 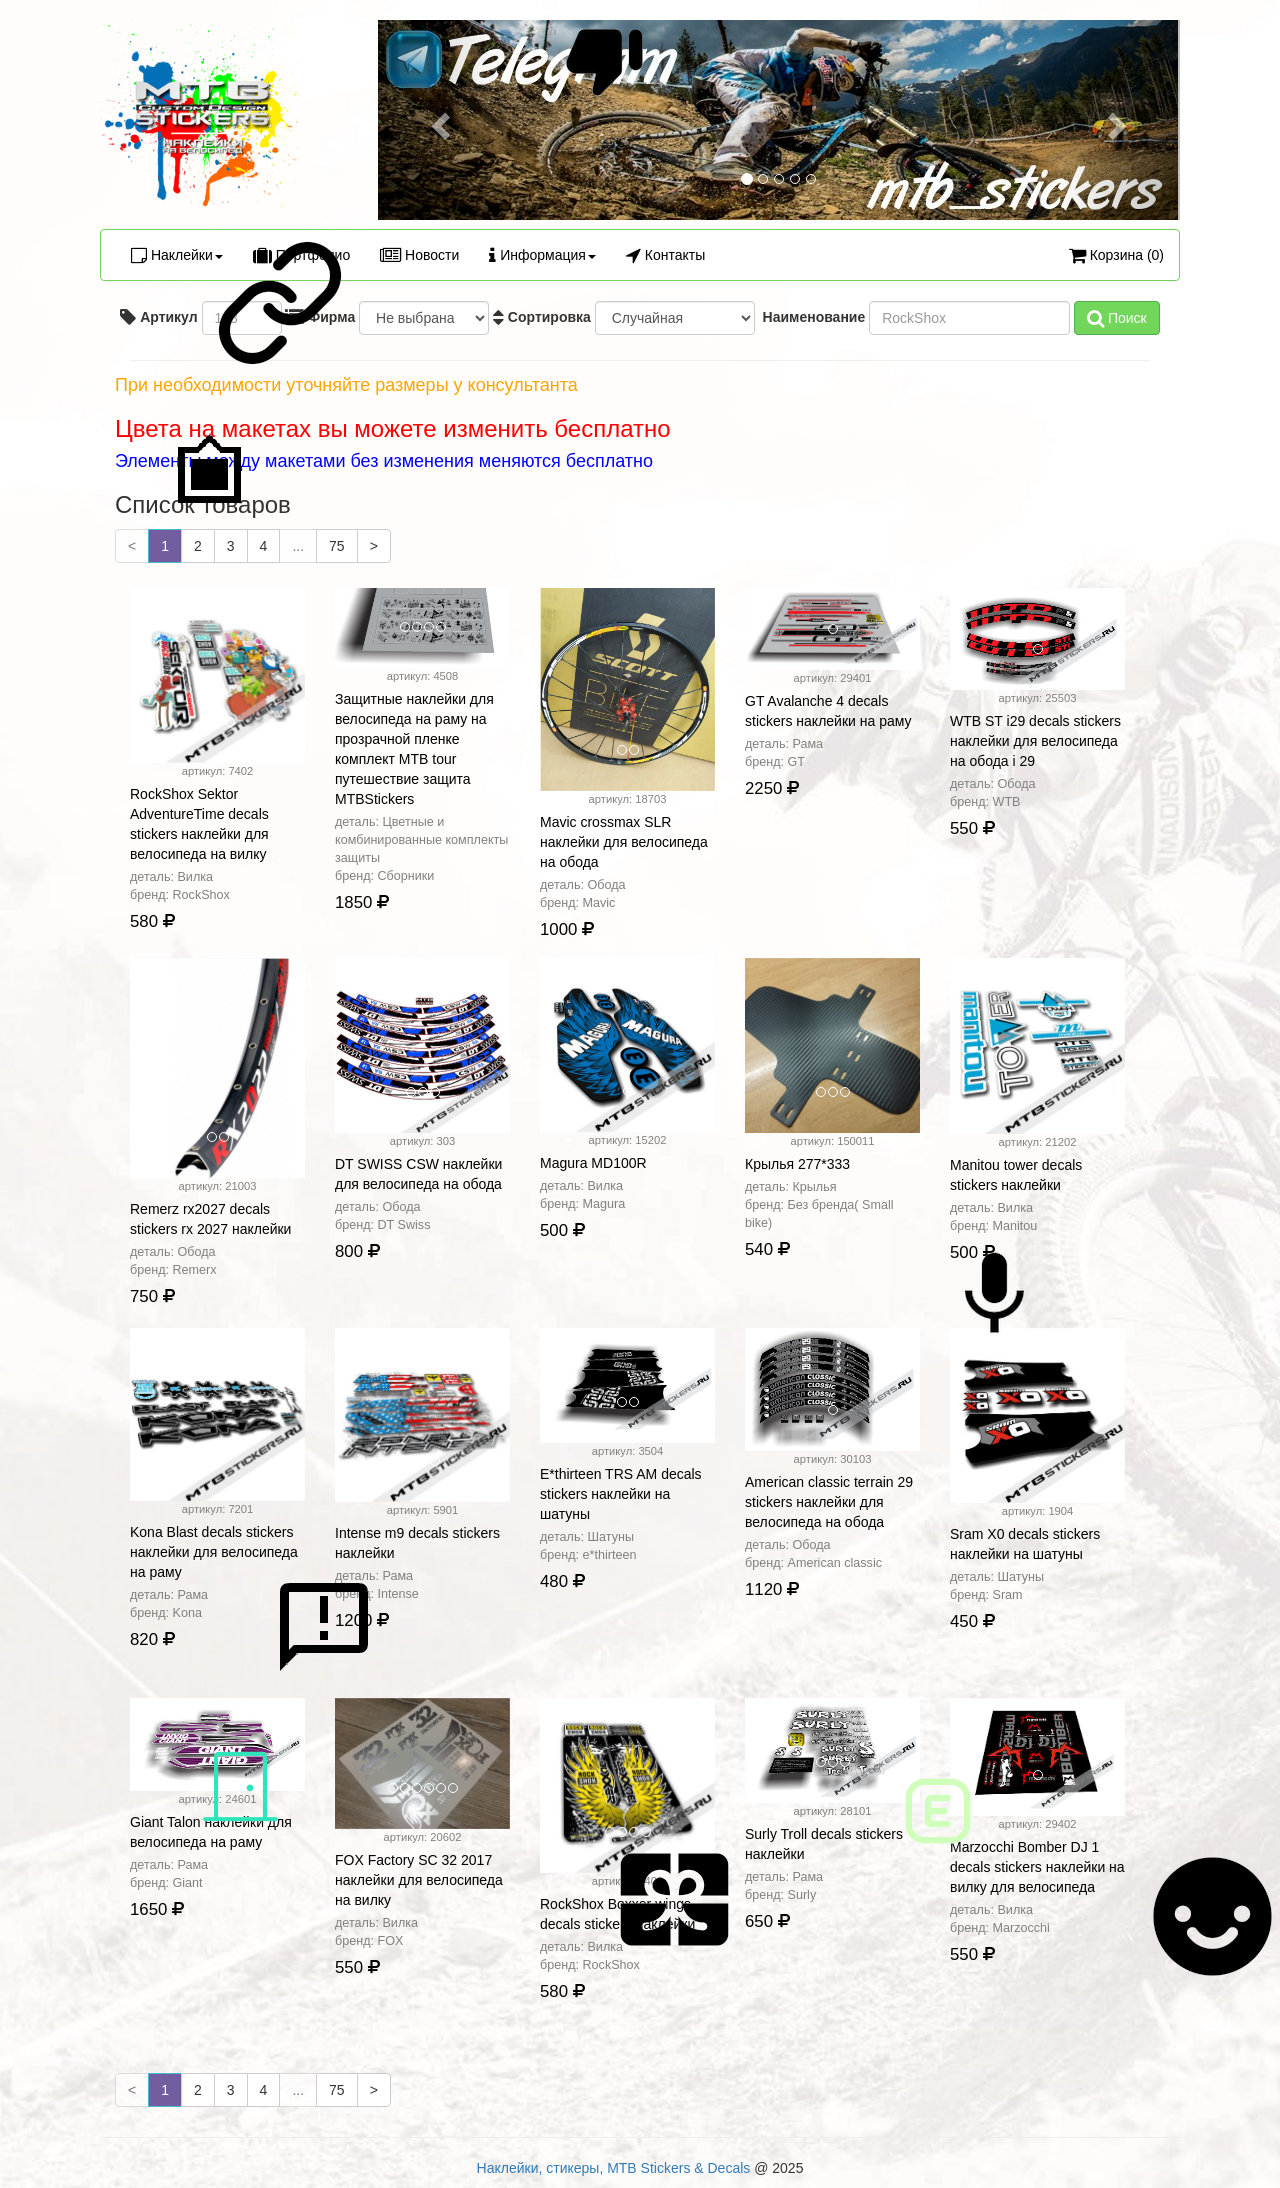 What do you see at coordinates (240, 1786) in the screenshot?
I see `exit or log out of the application` at bounding box center [240, 1786].